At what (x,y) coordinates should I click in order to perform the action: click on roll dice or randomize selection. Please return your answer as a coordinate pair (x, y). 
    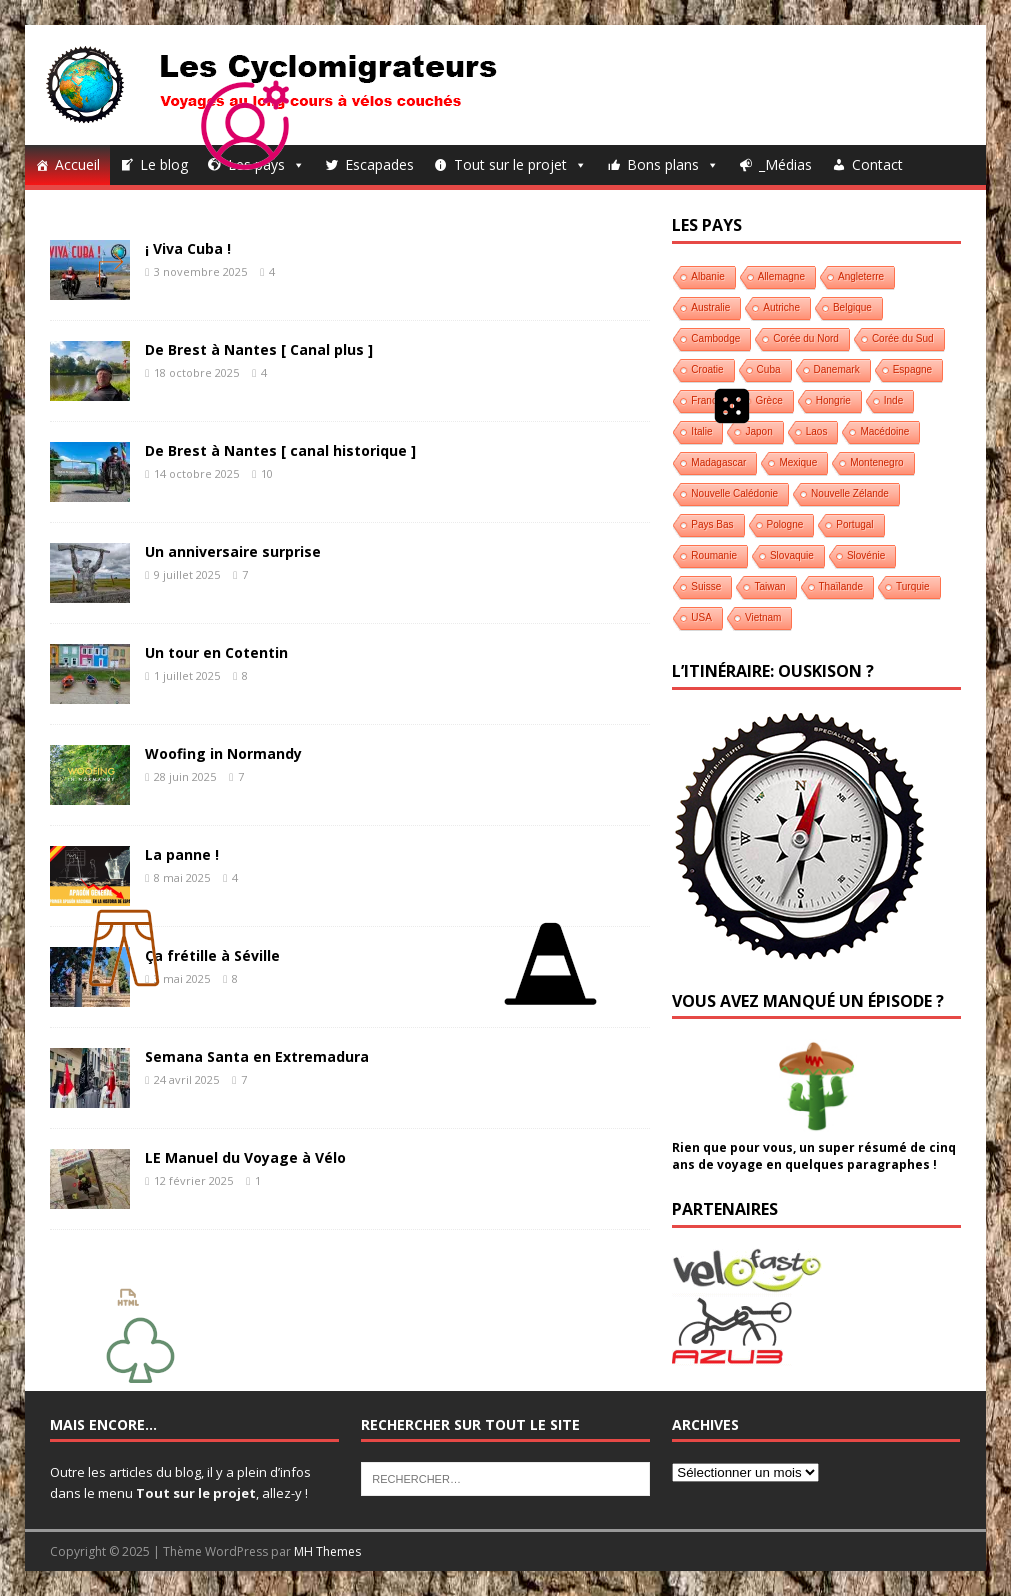
    Looking at the image, I should click on (732, 406).